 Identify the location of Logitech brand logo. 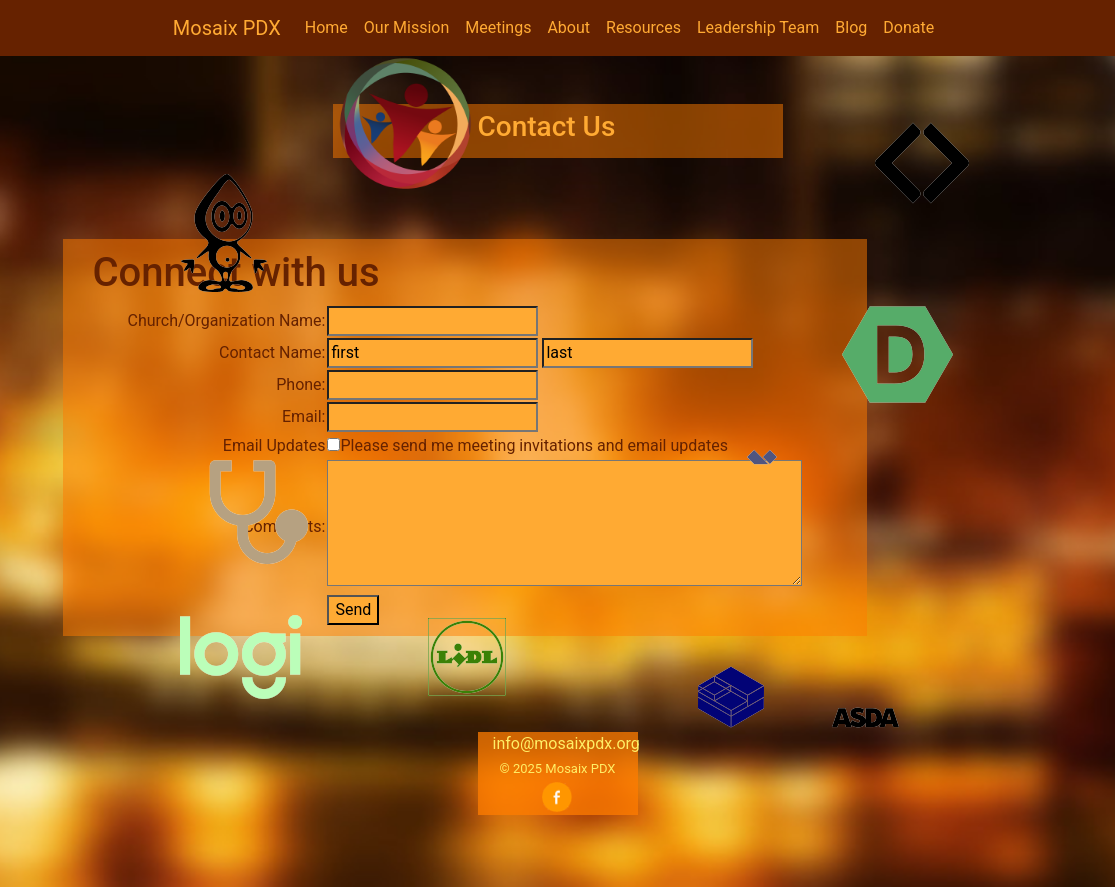
(241, 657).